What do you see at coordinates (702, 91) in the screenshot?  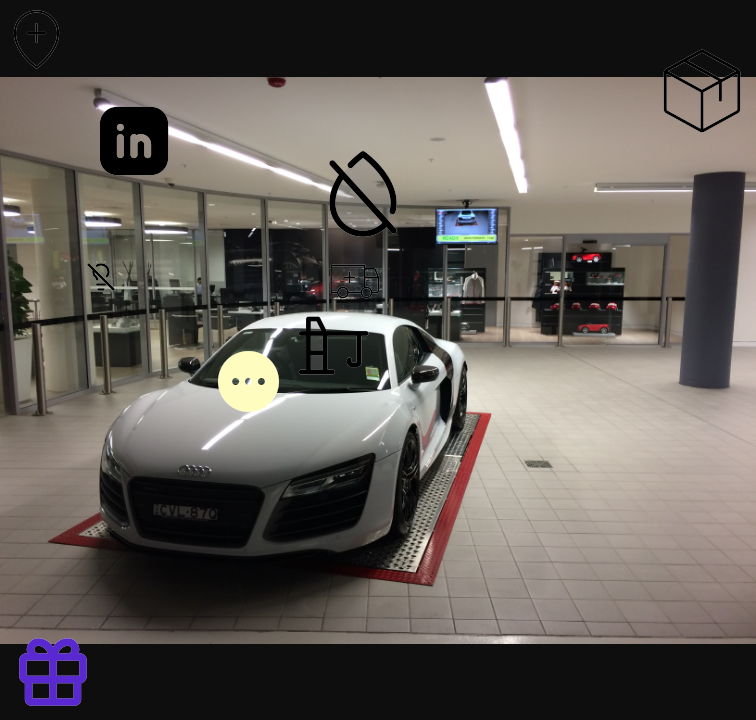 I see `view package or shipment details` at bounding box center [702, 91].